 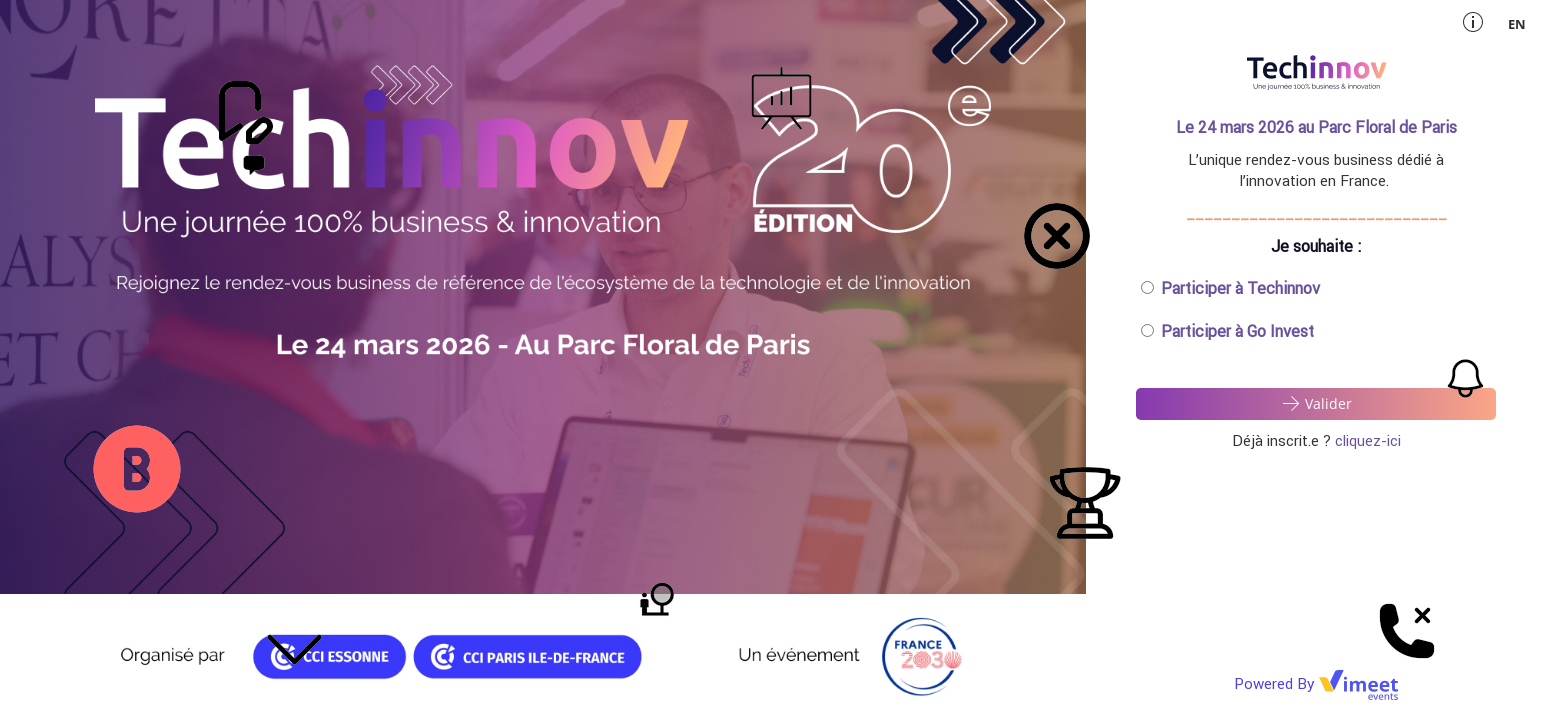 What do you see at coordinates (1407, 631) in the screenshot?
I see `end or decline a phone call` at bounding box center [1407, 631].